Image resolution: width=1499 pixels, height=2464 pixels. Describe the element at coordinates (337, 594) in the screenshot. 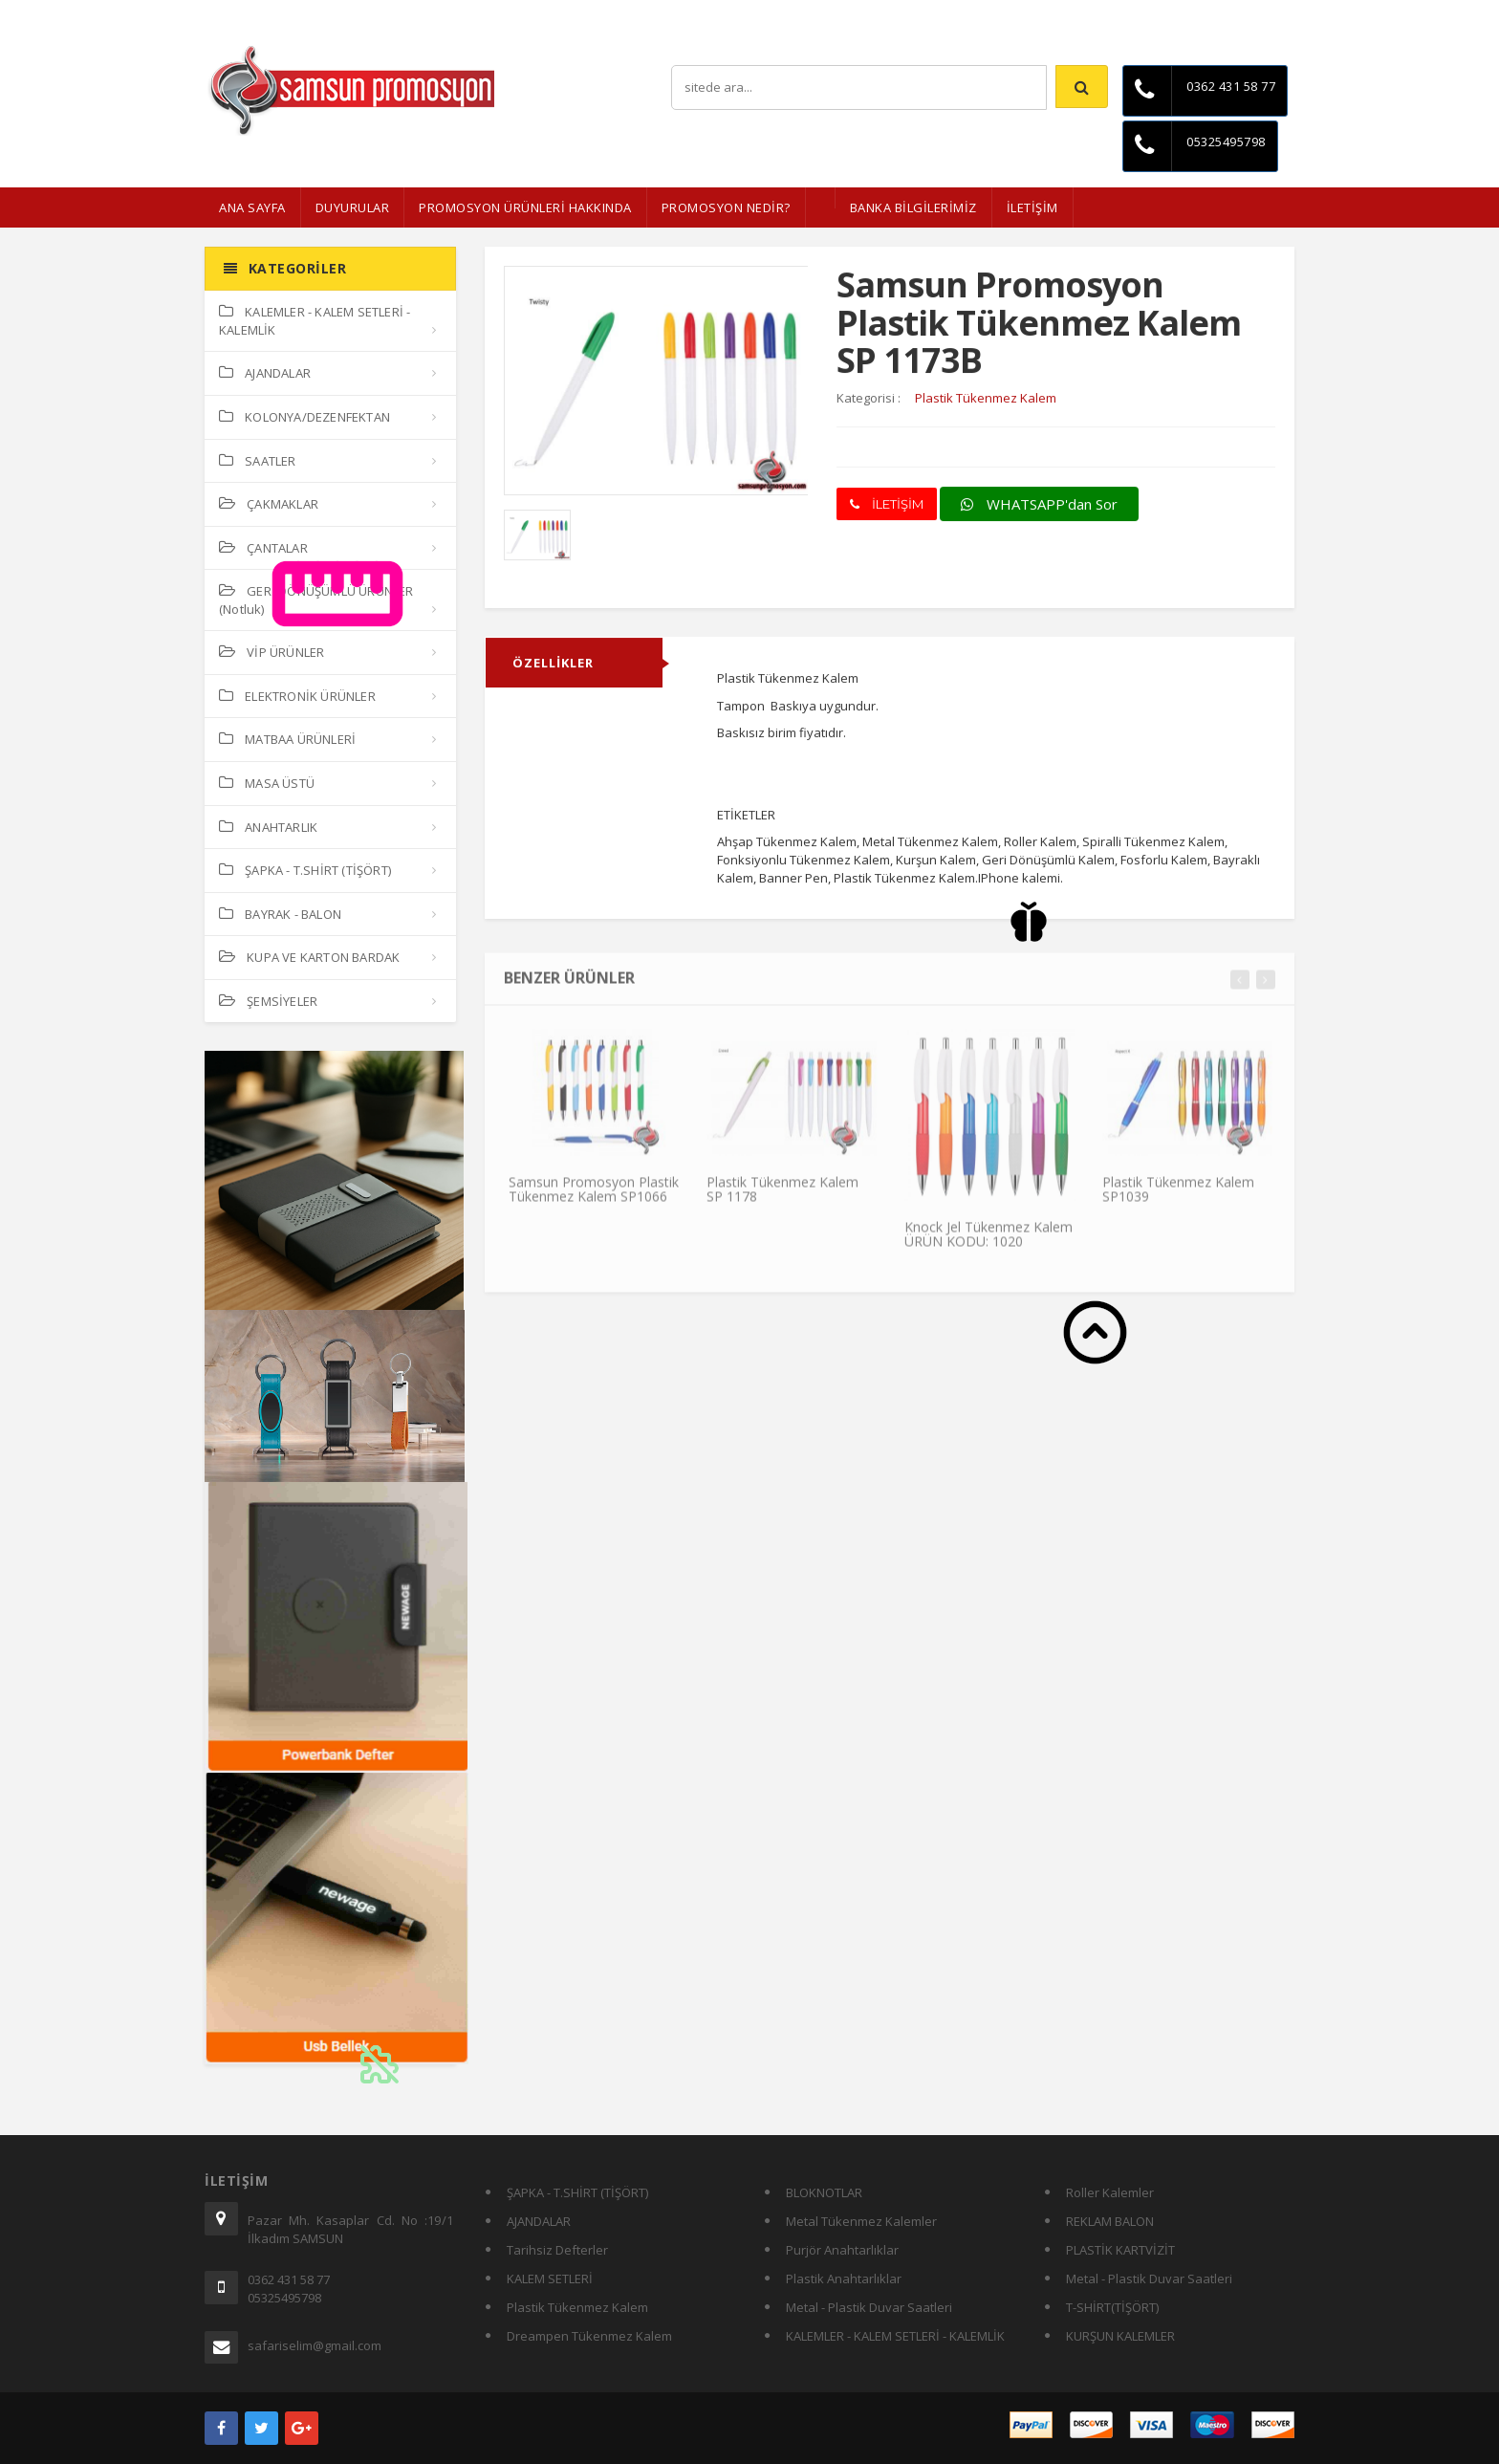

I see `measure dimensions or distances` at that location.